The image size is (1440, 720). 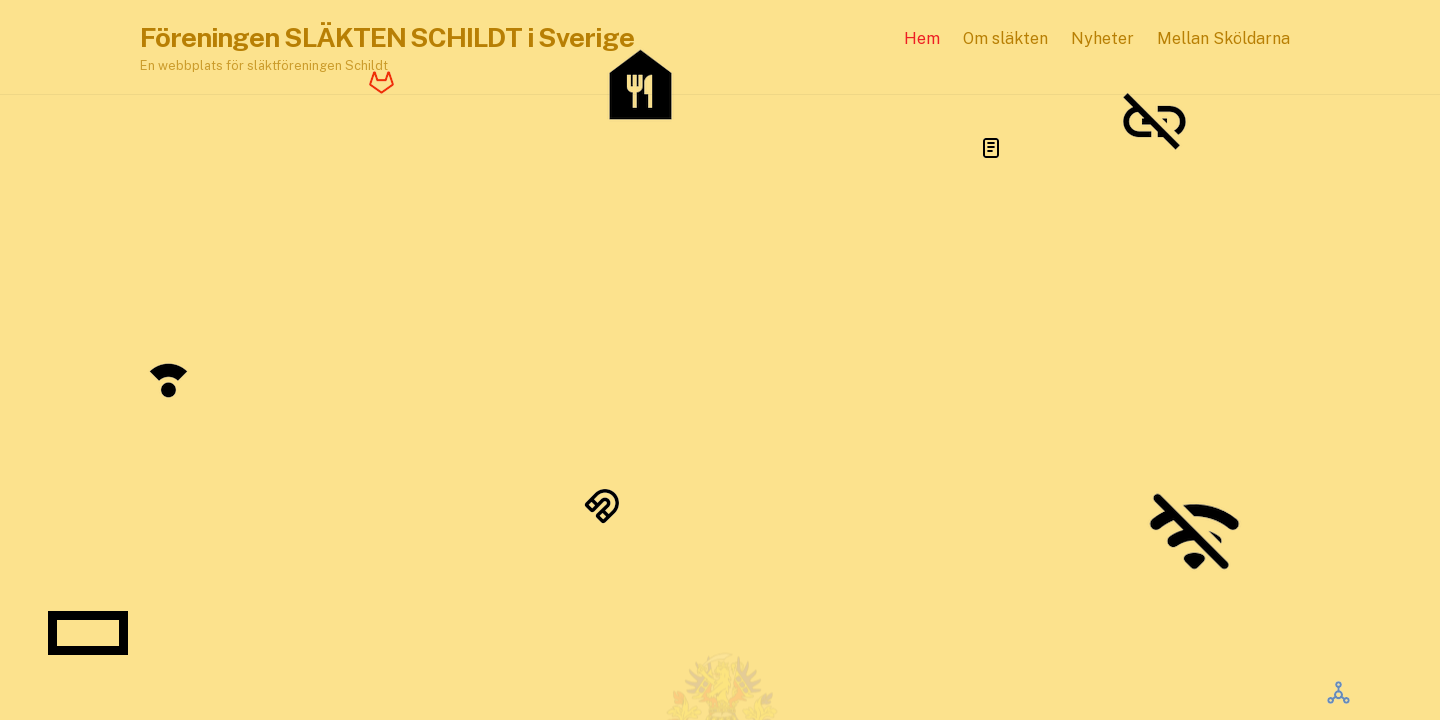 I want to click on access social network connections, so click(x=1338, y=692).